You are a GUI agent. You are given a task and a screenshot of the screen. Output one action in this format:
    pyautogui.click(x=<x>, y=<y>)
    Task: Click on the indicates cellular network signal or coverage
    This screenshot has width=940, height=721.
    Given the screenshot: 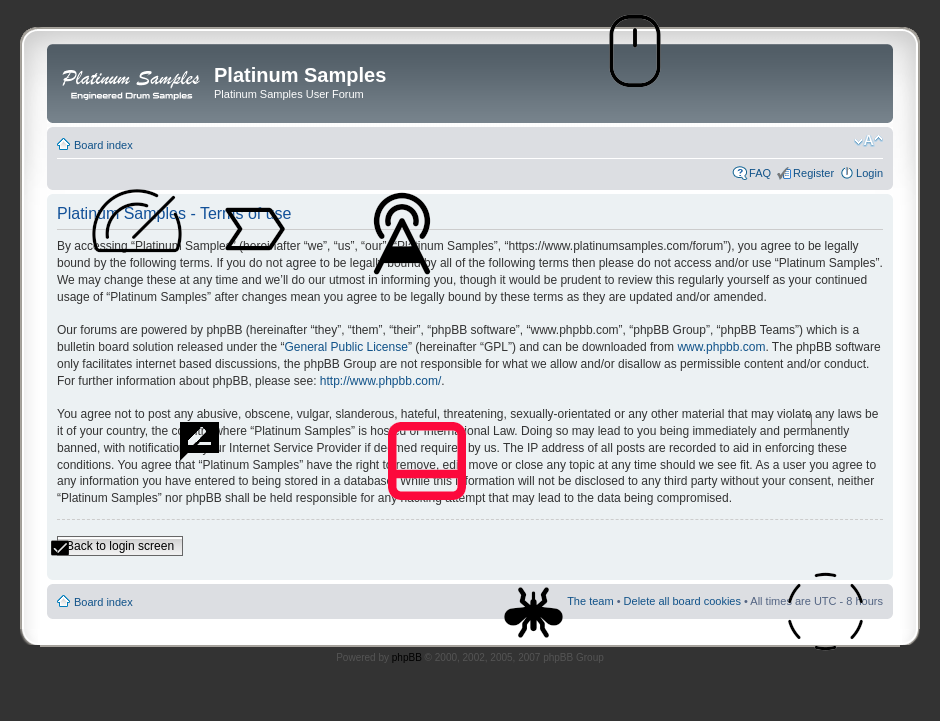 What is the action you would take?
    pyautogui.click(x=402, y=235)
    